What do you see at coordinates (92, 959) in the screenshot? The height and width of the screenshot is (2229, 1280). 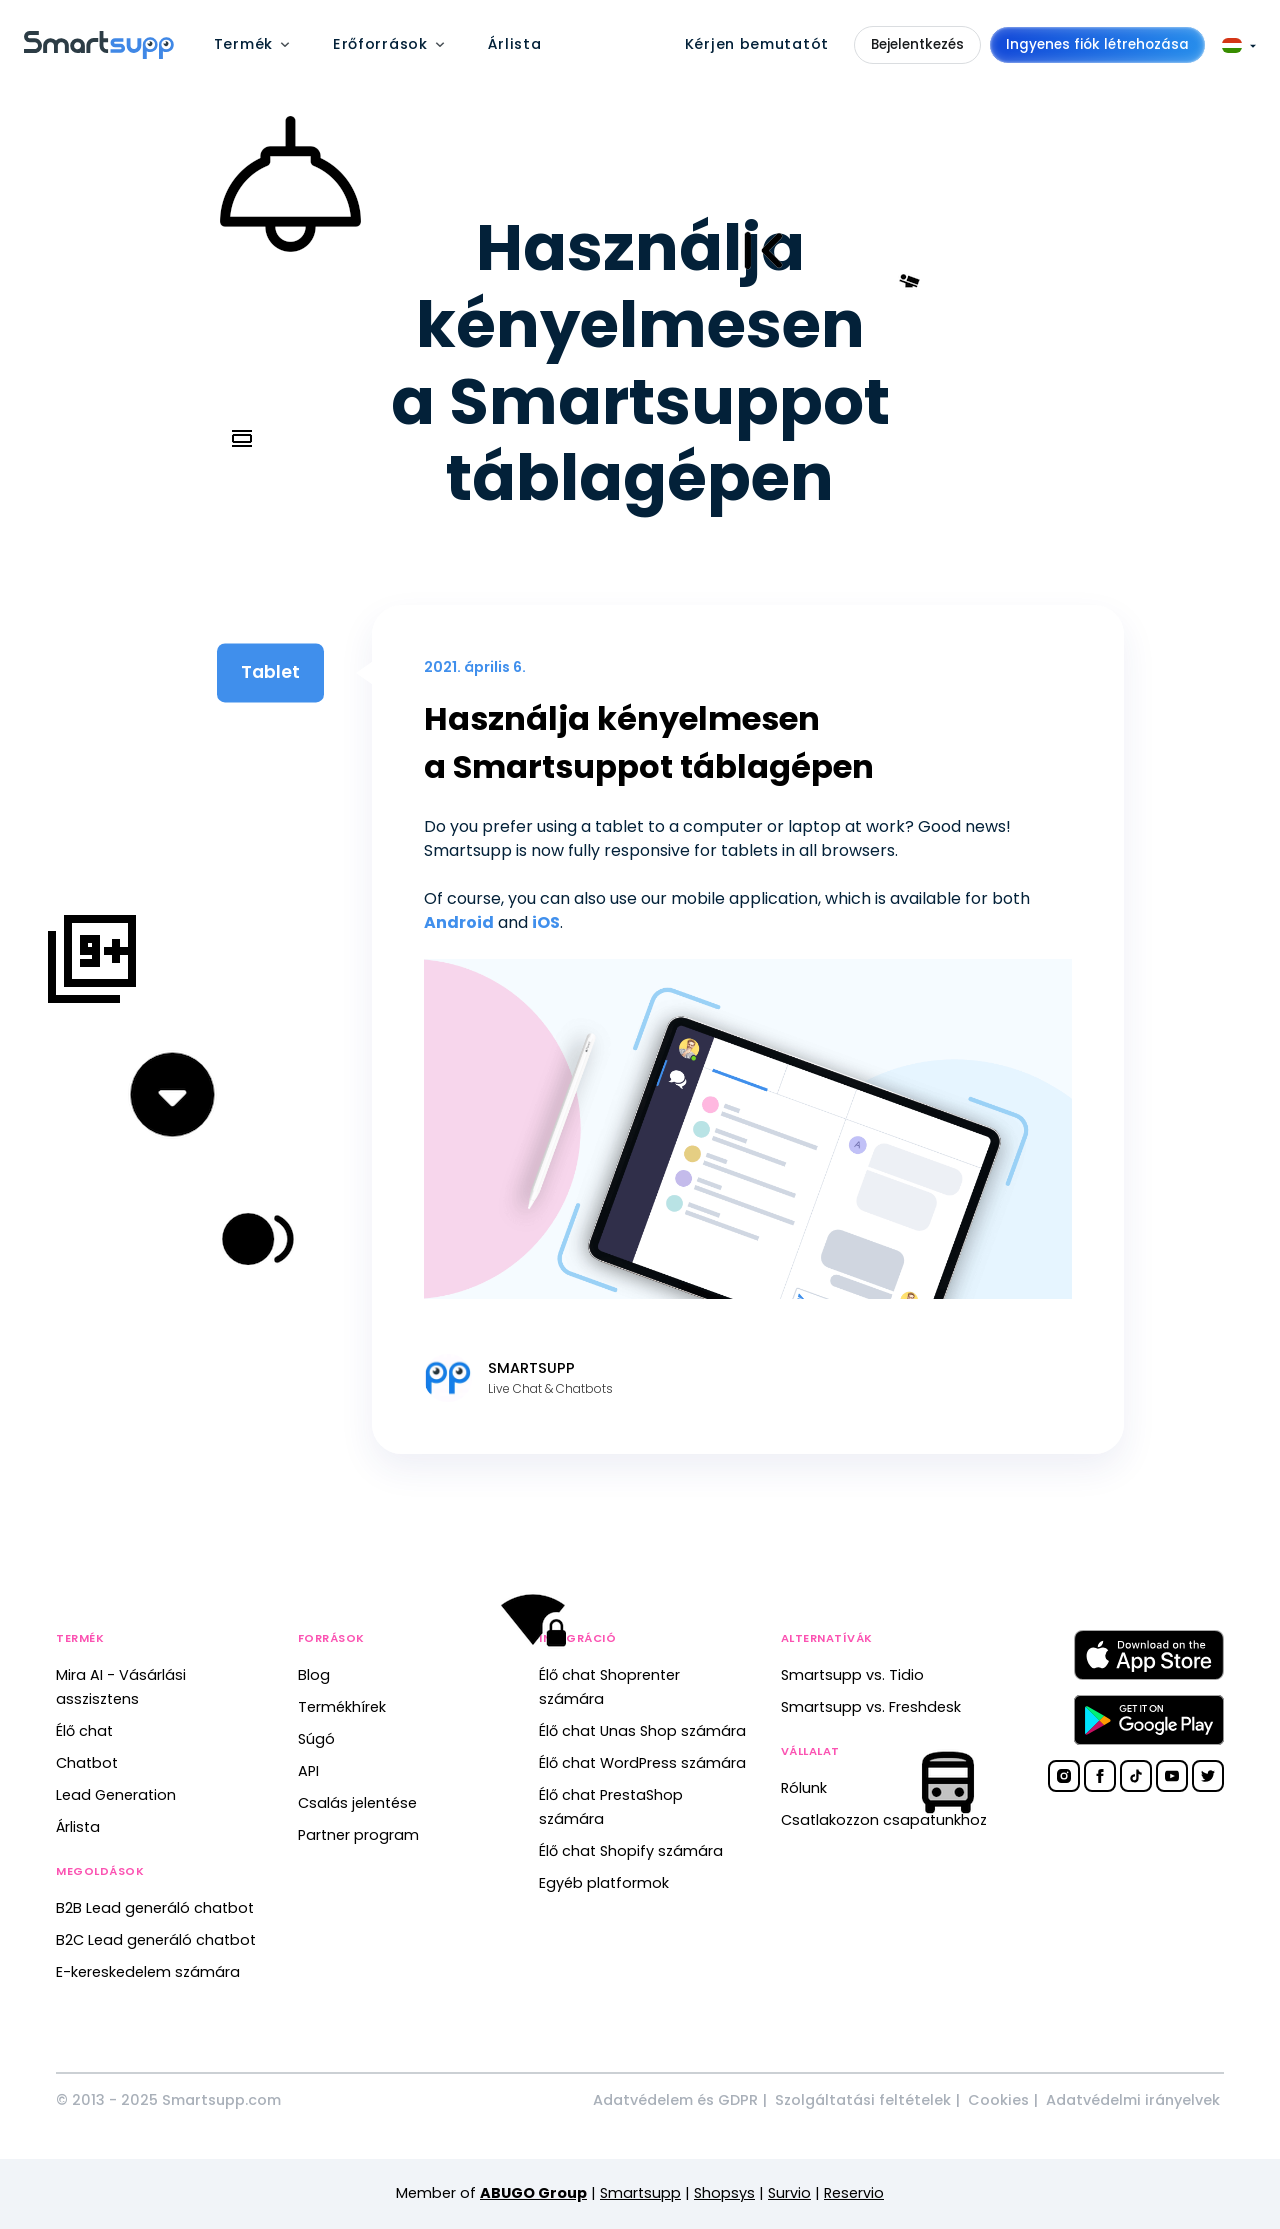 I see `indicates 9 or more items in a stack or collection` at bounding box center [92, 959].